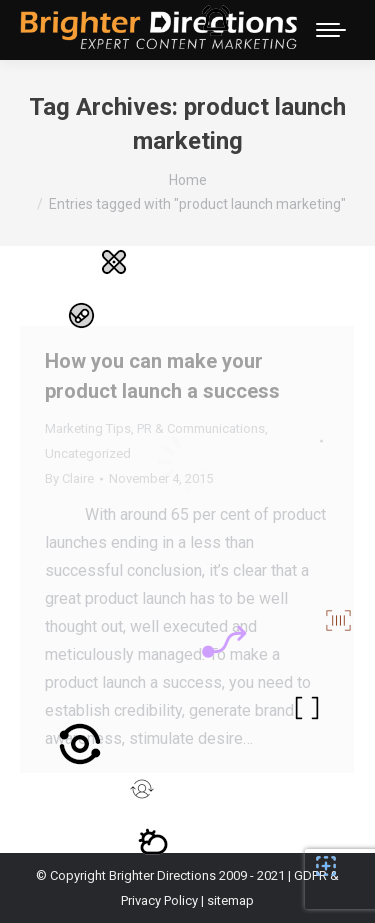 This screenshot has height=923, width=375. What do you see at coordinates (223, 642) in the screenshot?
I see `indicates a workflow or process flow direction` at bounding box center [223, 642].